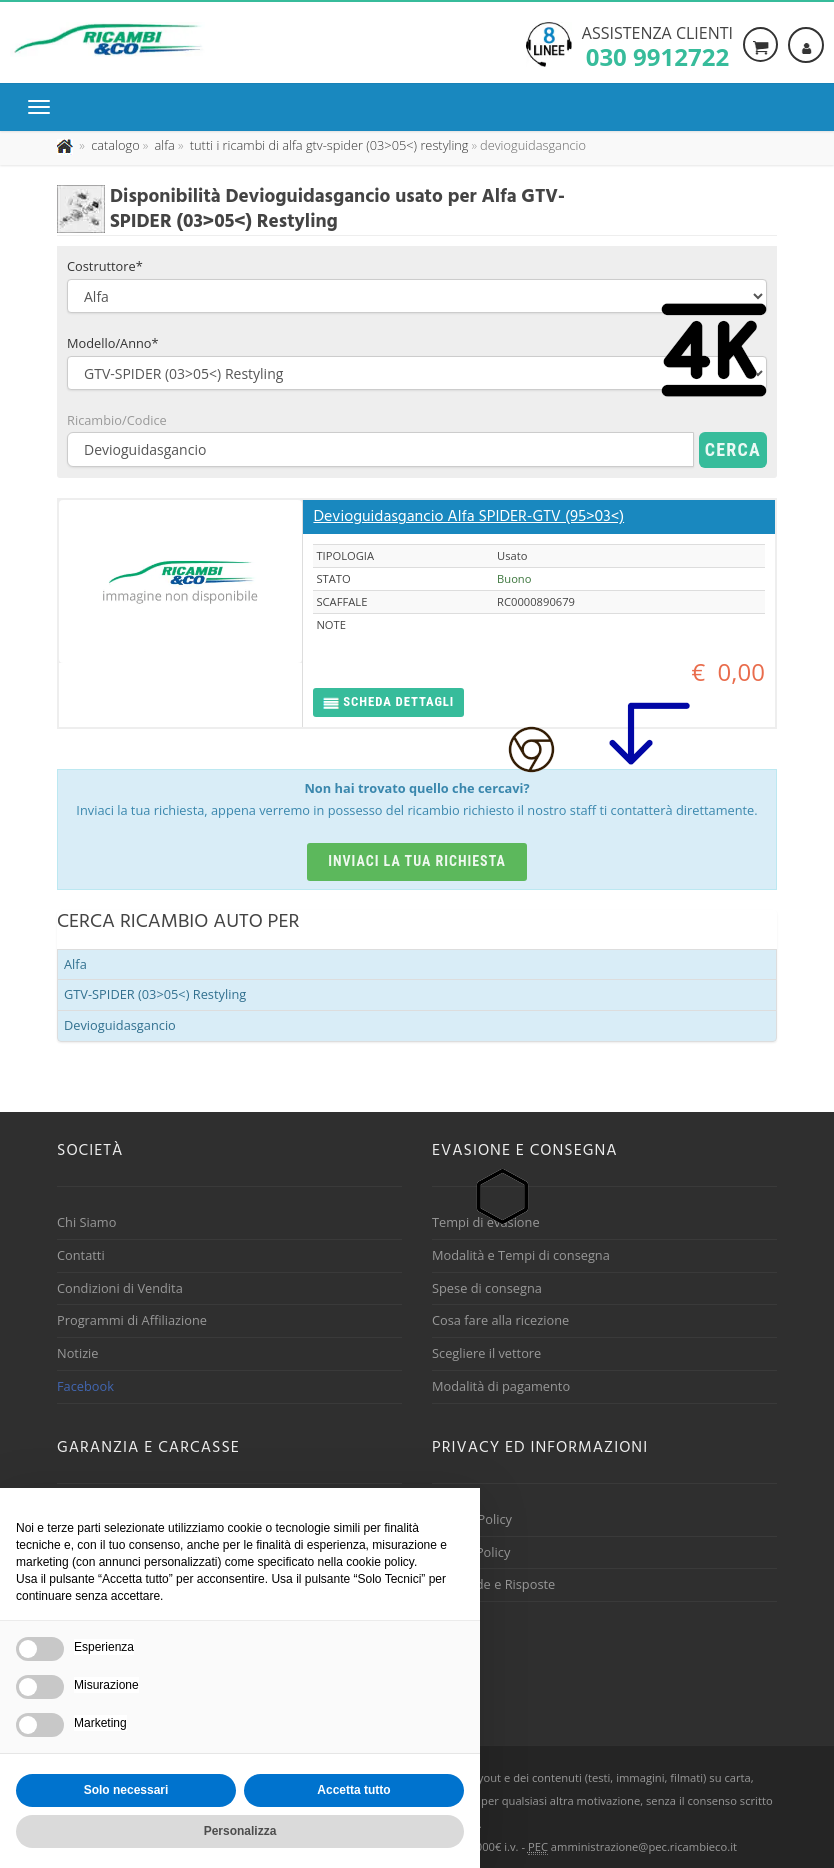  I want to click on open google chrome browser, so click(531, 749).